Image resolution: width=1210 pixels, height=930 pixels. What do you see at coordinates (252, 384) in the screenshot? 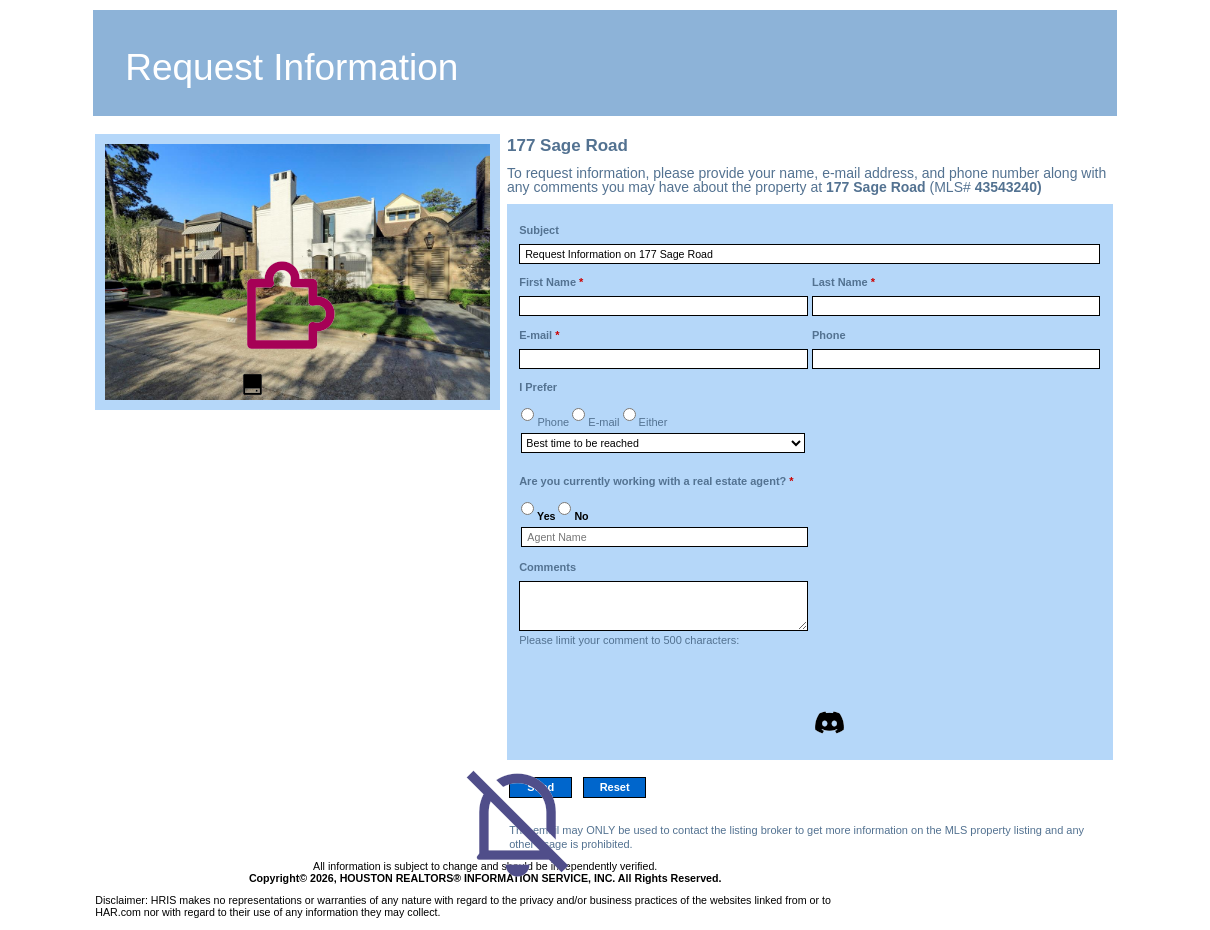
I see `access storage or hard drive settings` at bounding box center [252, 384].